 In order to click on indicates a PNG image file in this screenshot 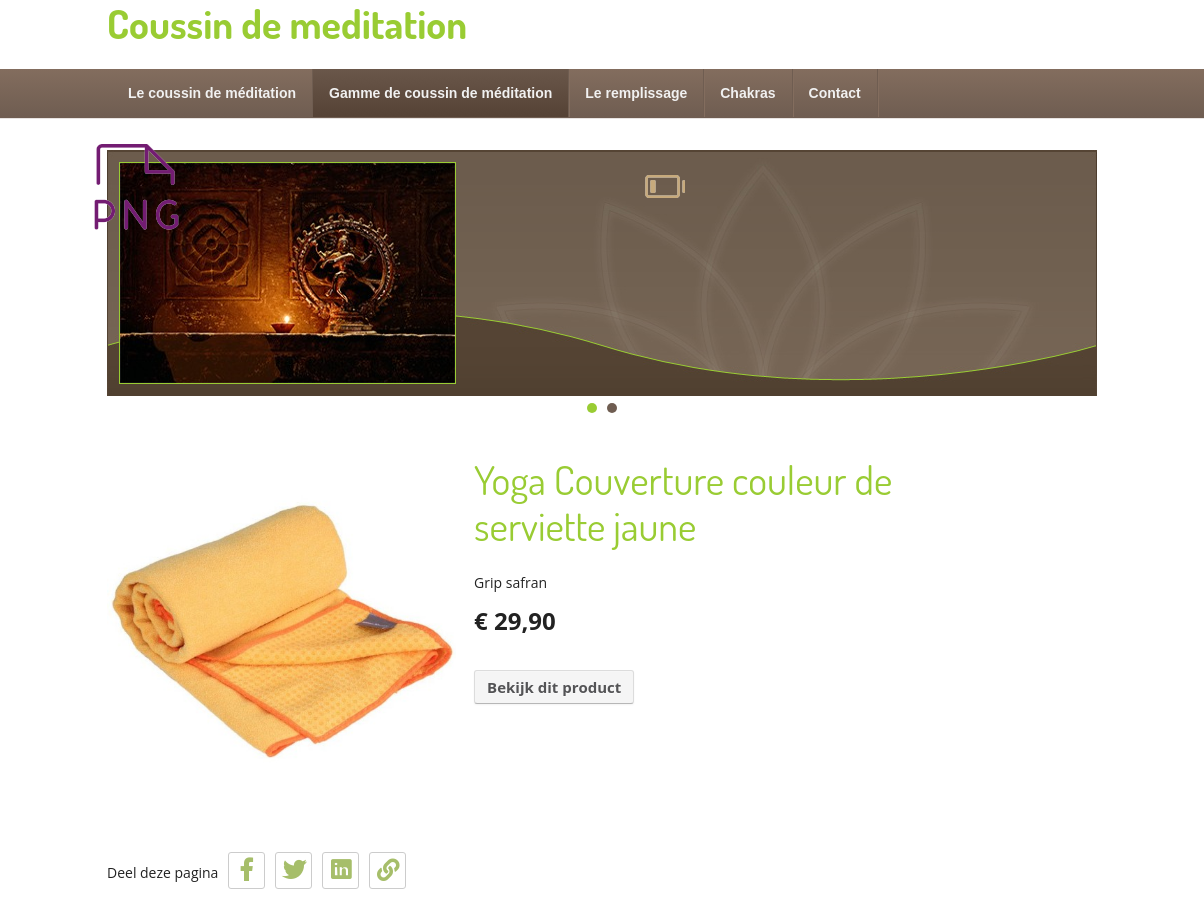, I will do `click(135, 190)`.